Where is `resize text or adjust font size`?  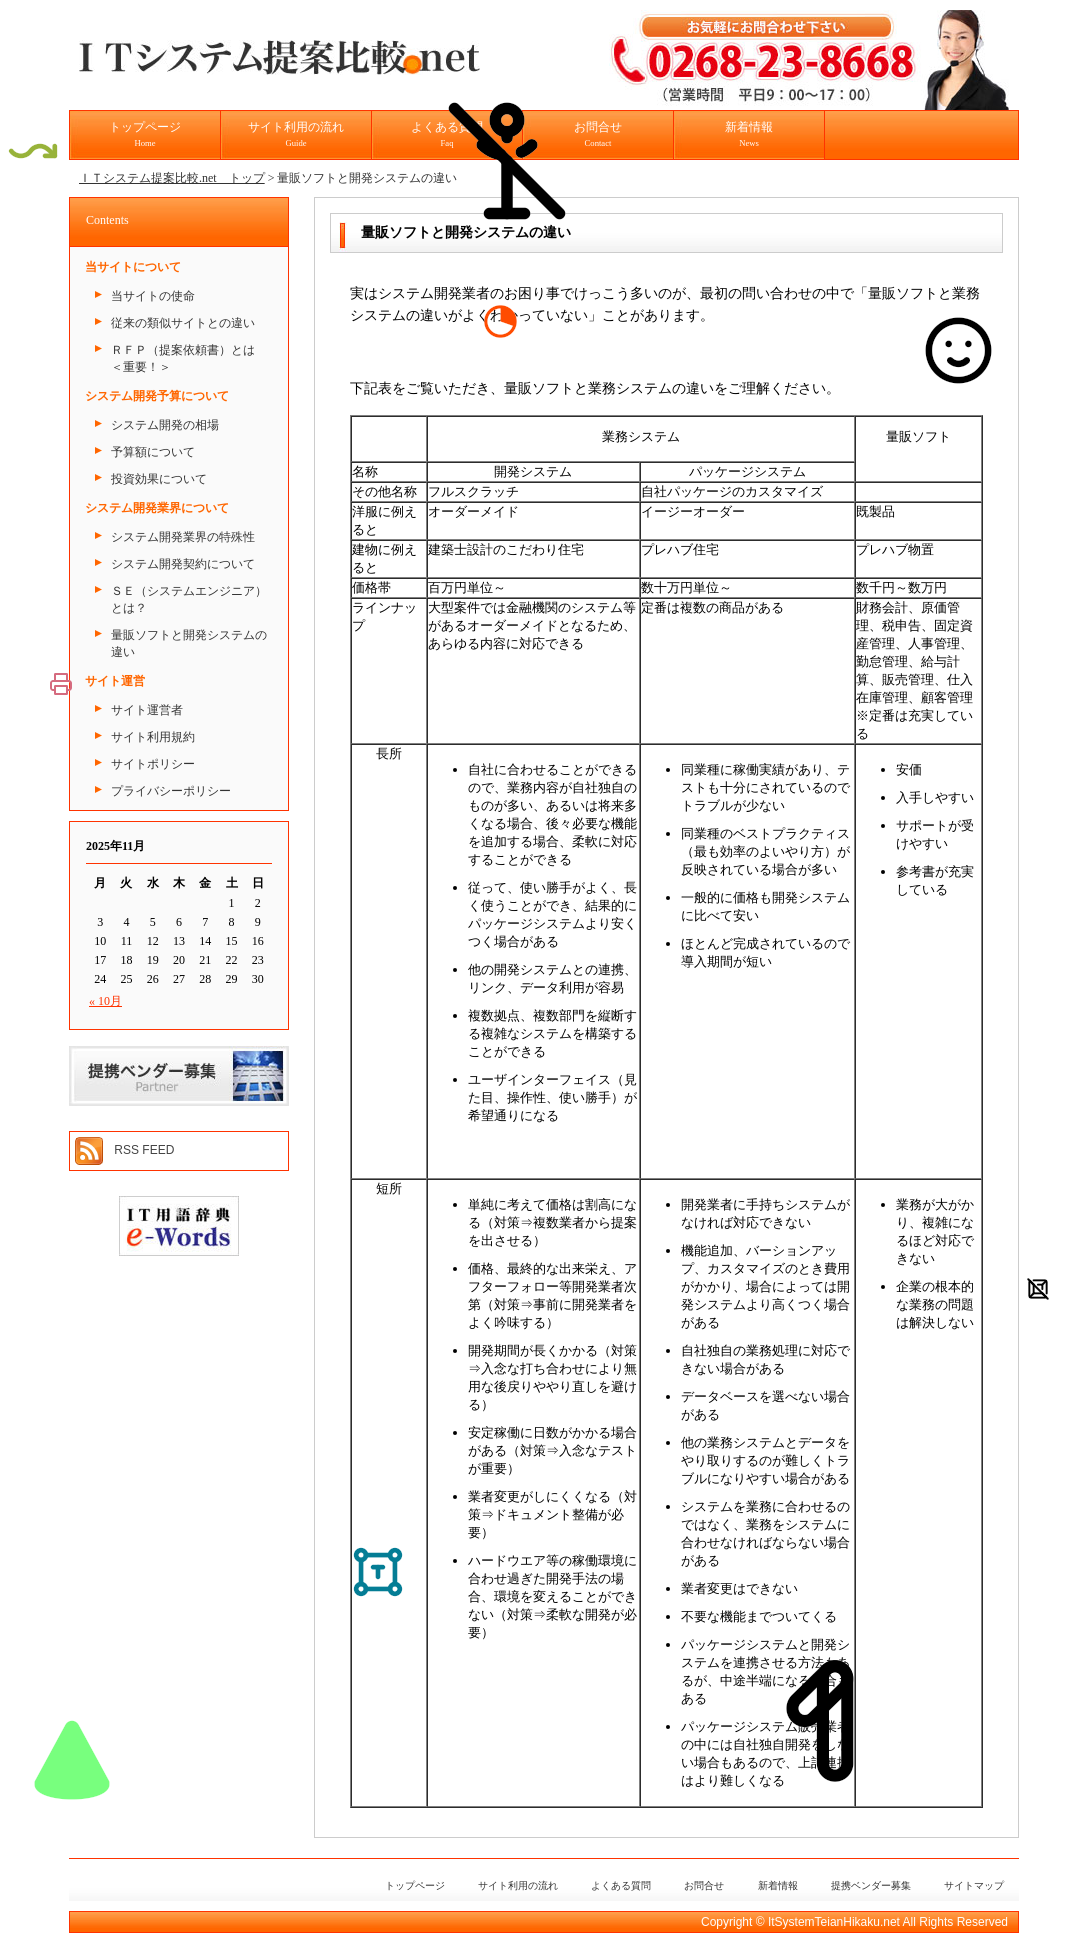
resize text or adjust font size is located at coordinates (378, 1572).